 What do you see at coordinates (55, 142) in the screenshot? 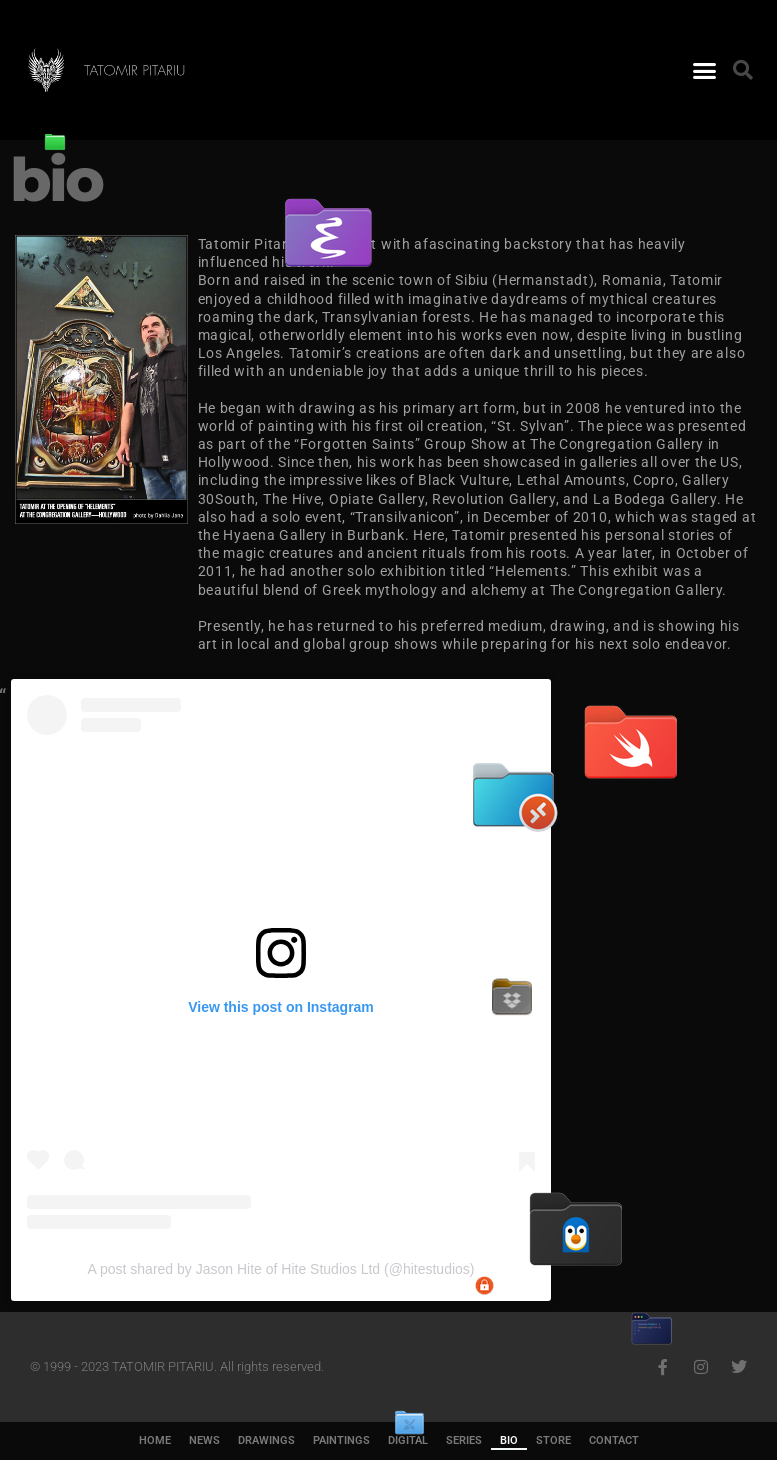
I see `open folder to view contents` at bounding box center [55, 142].